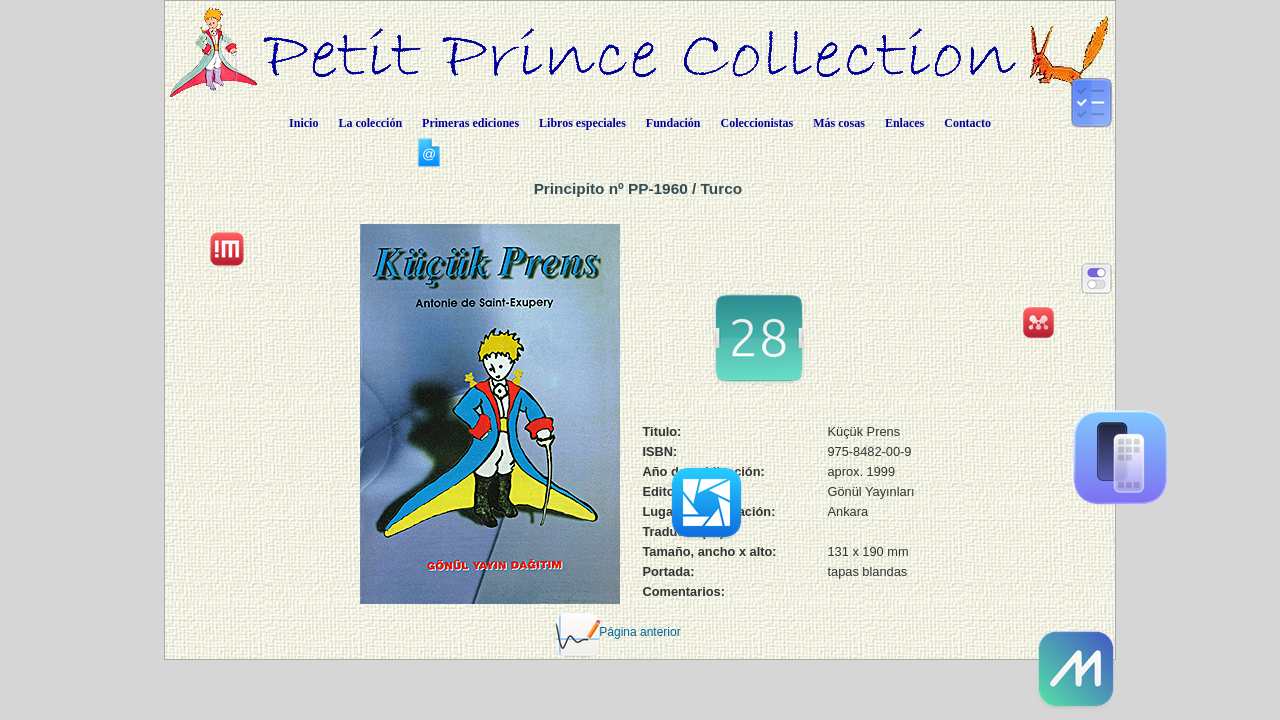 The image size is (1280, 720). Describe the element at coordinates (759, 338) in the screenshot. I see `open the calendar app` at that location.